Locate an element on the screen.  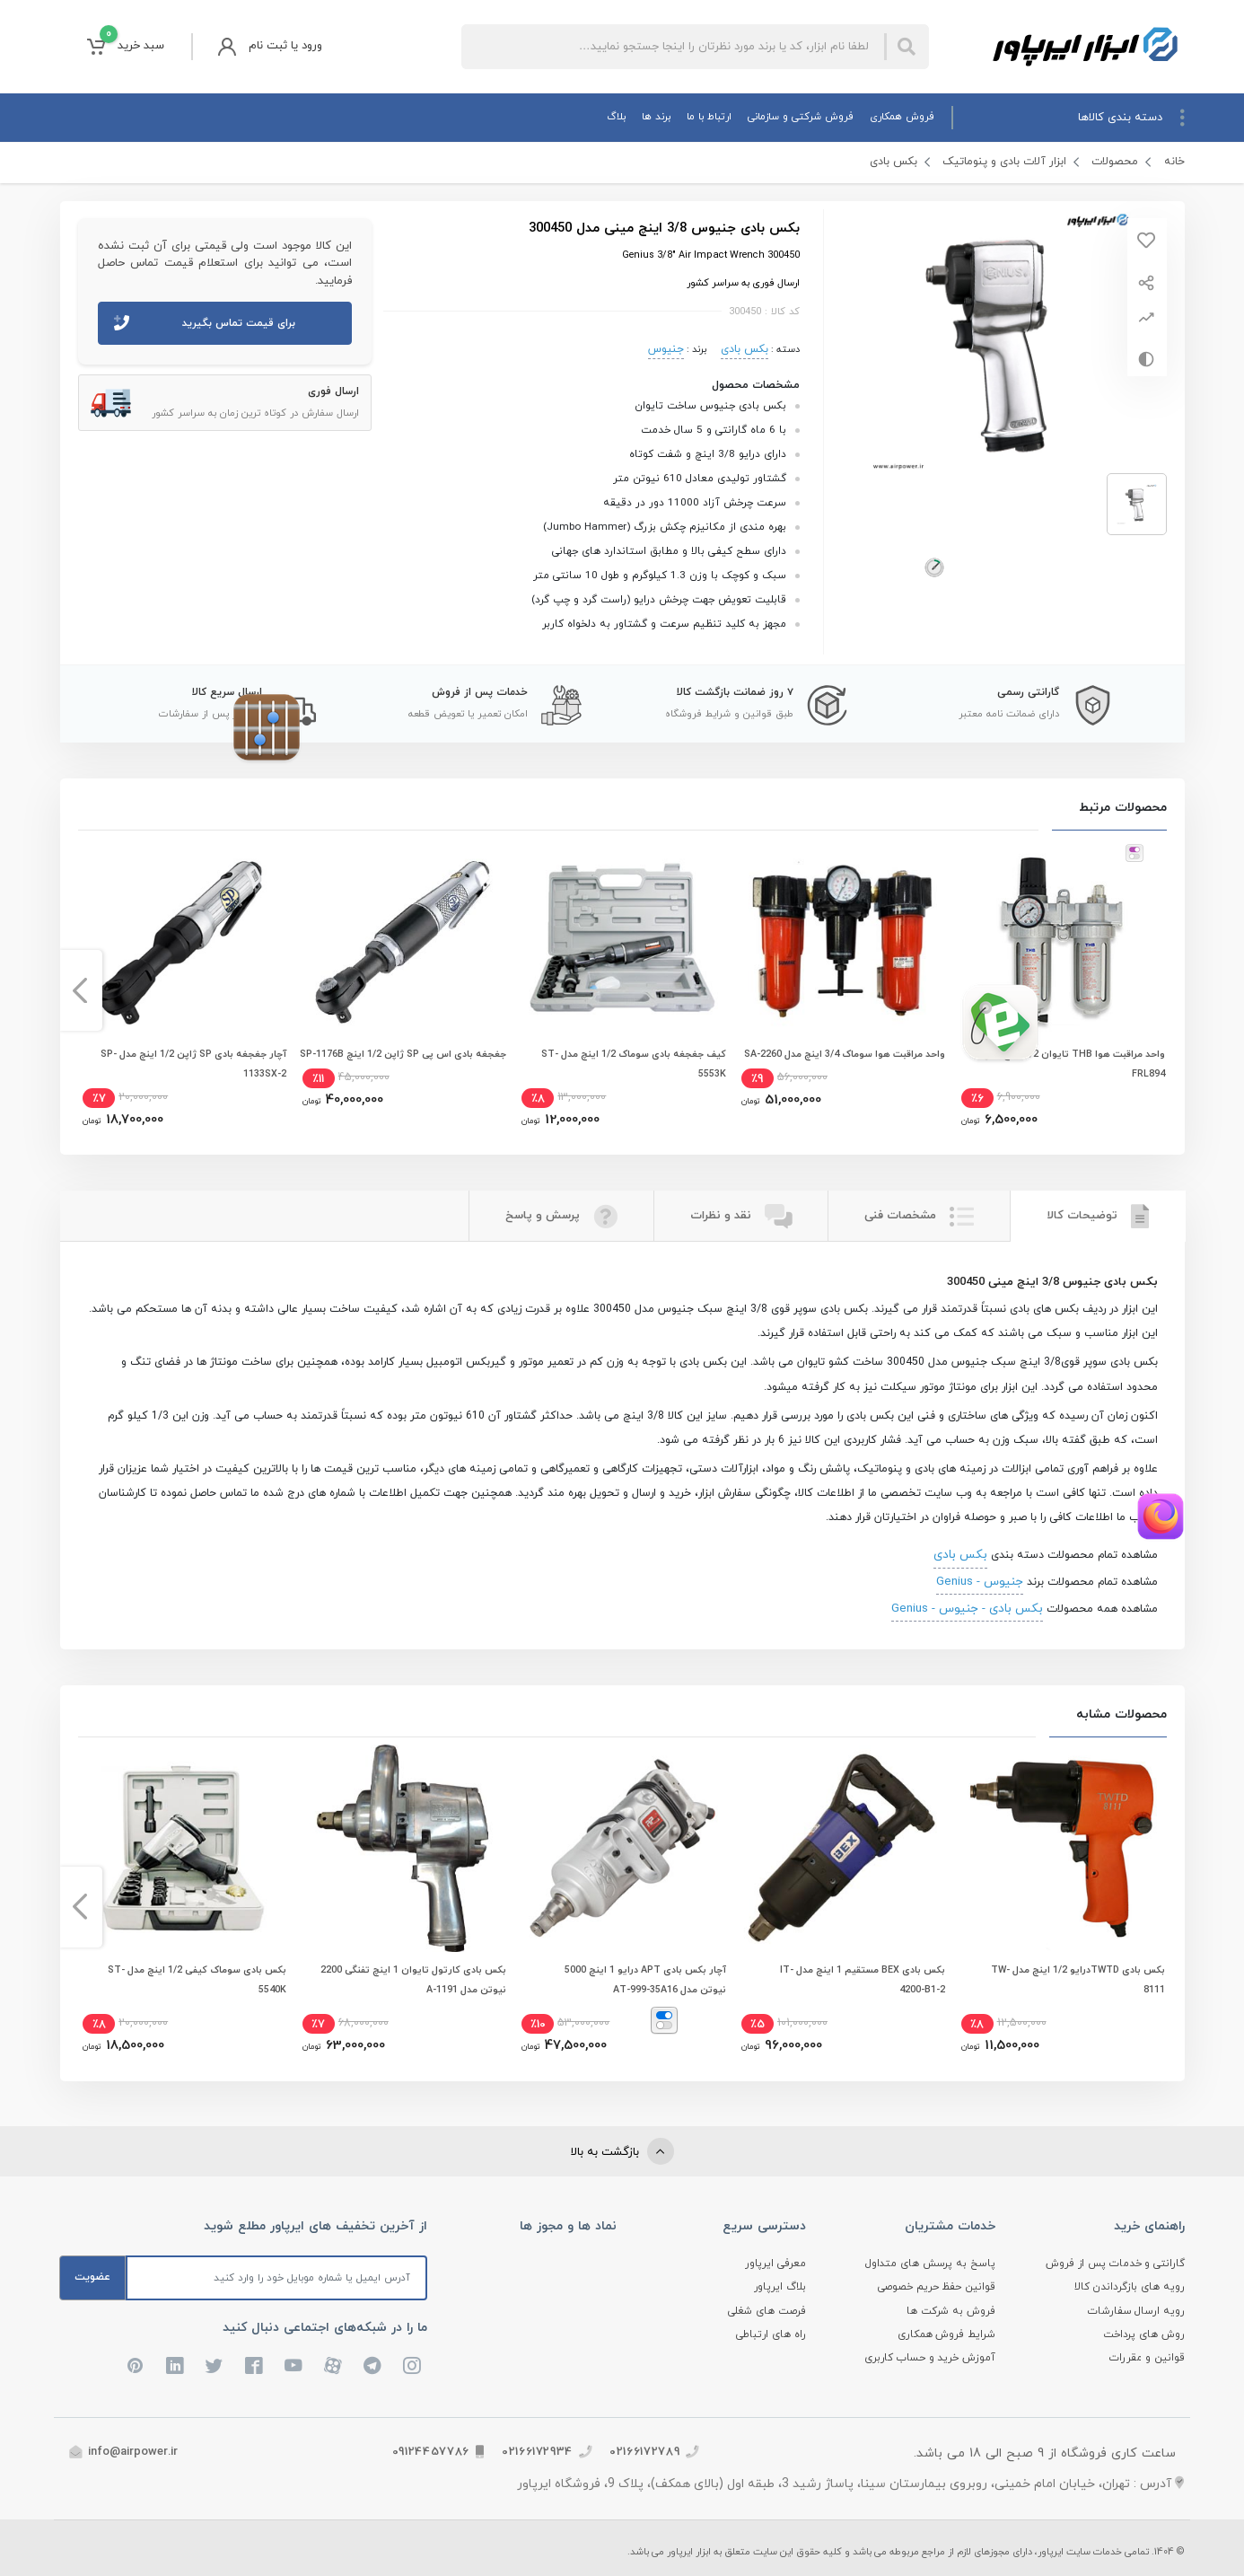
open sysprof system profiler is located at coordinates (934, 567).